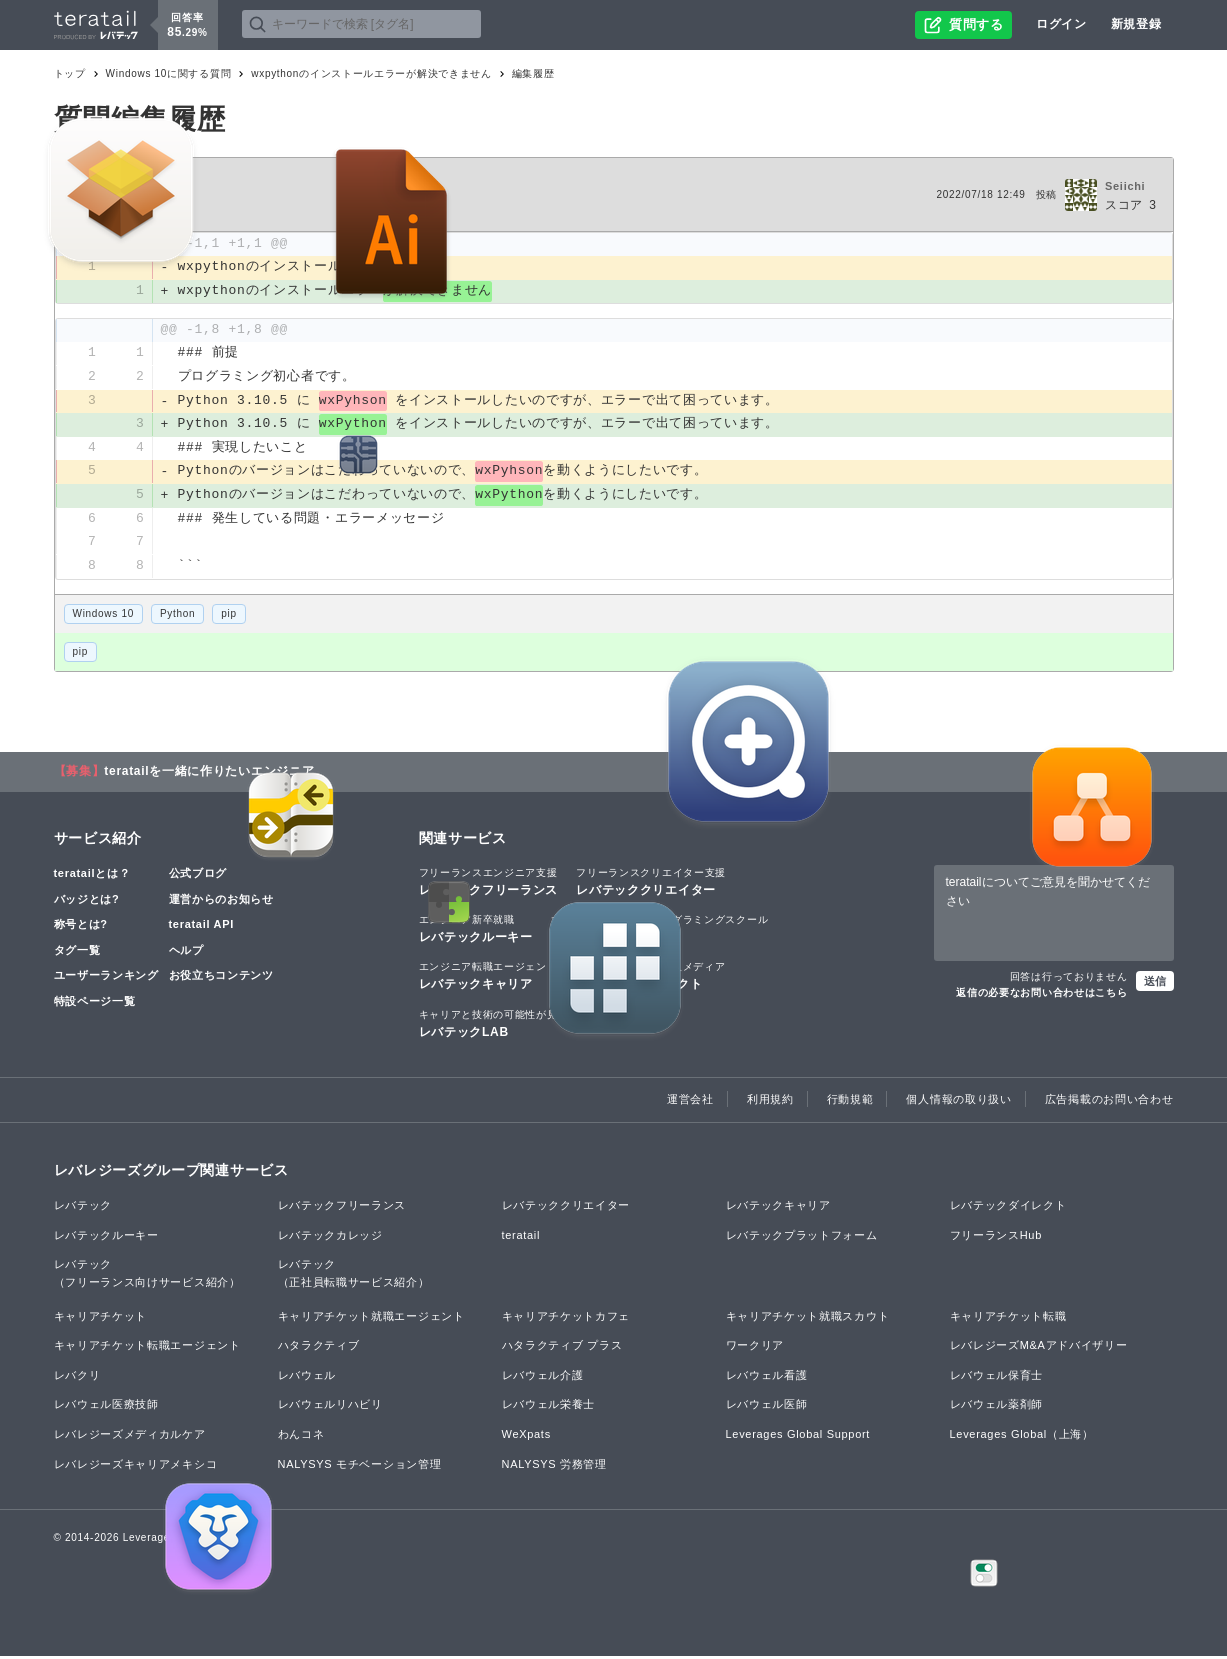 The height and width of the screenshot is (1659, 1227). Describe the element at coordinates (391, 221) in the screenshot. I see `open an Adobe Illustrator file` at that location.